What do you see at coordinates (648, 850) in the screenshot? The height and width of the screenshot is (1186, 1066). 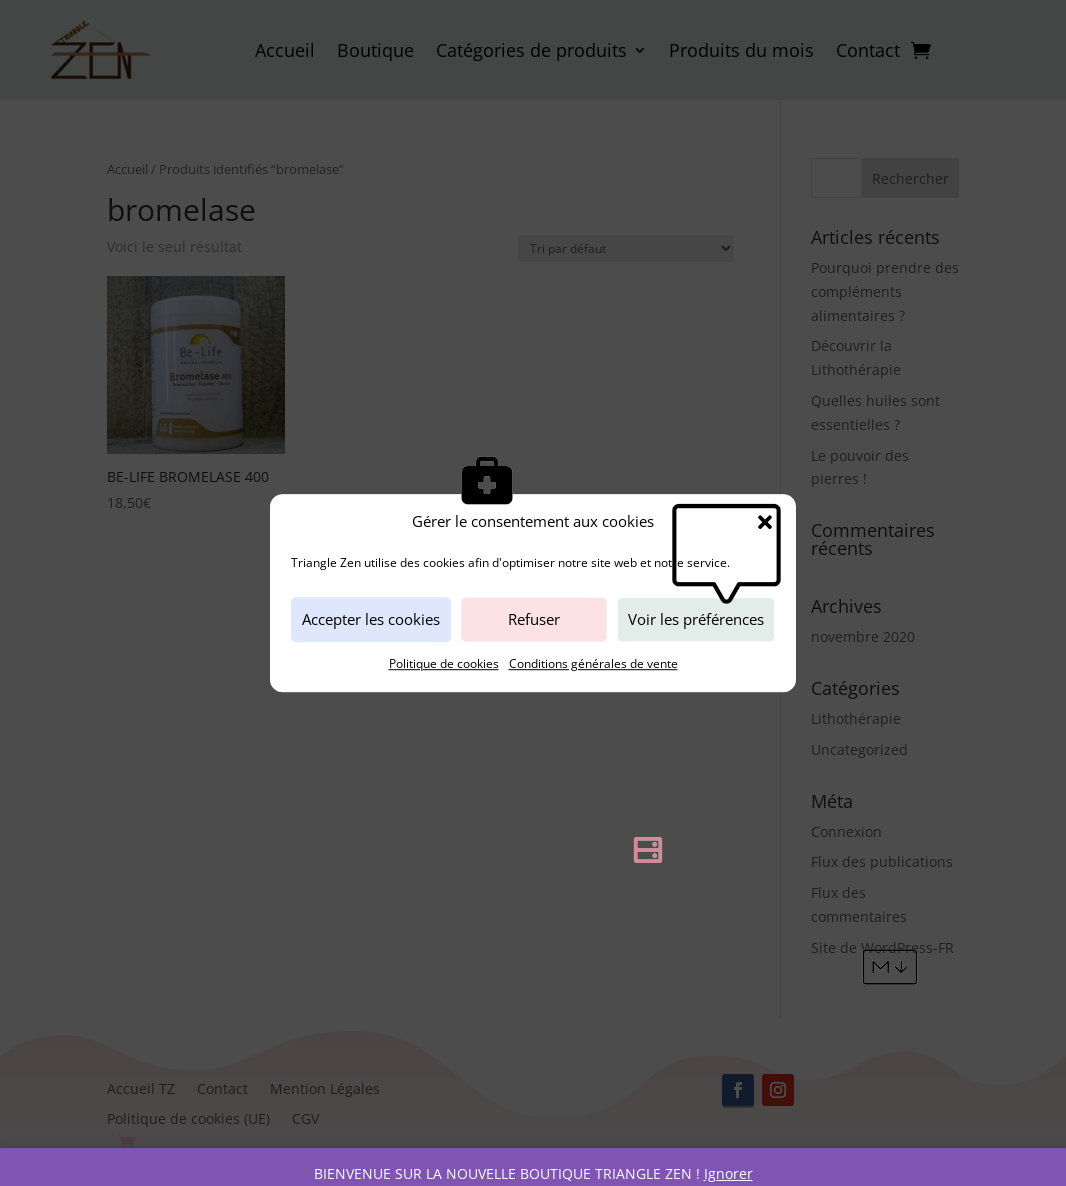 I see `access storage drives or disk management` at bounding box center [648, 850].